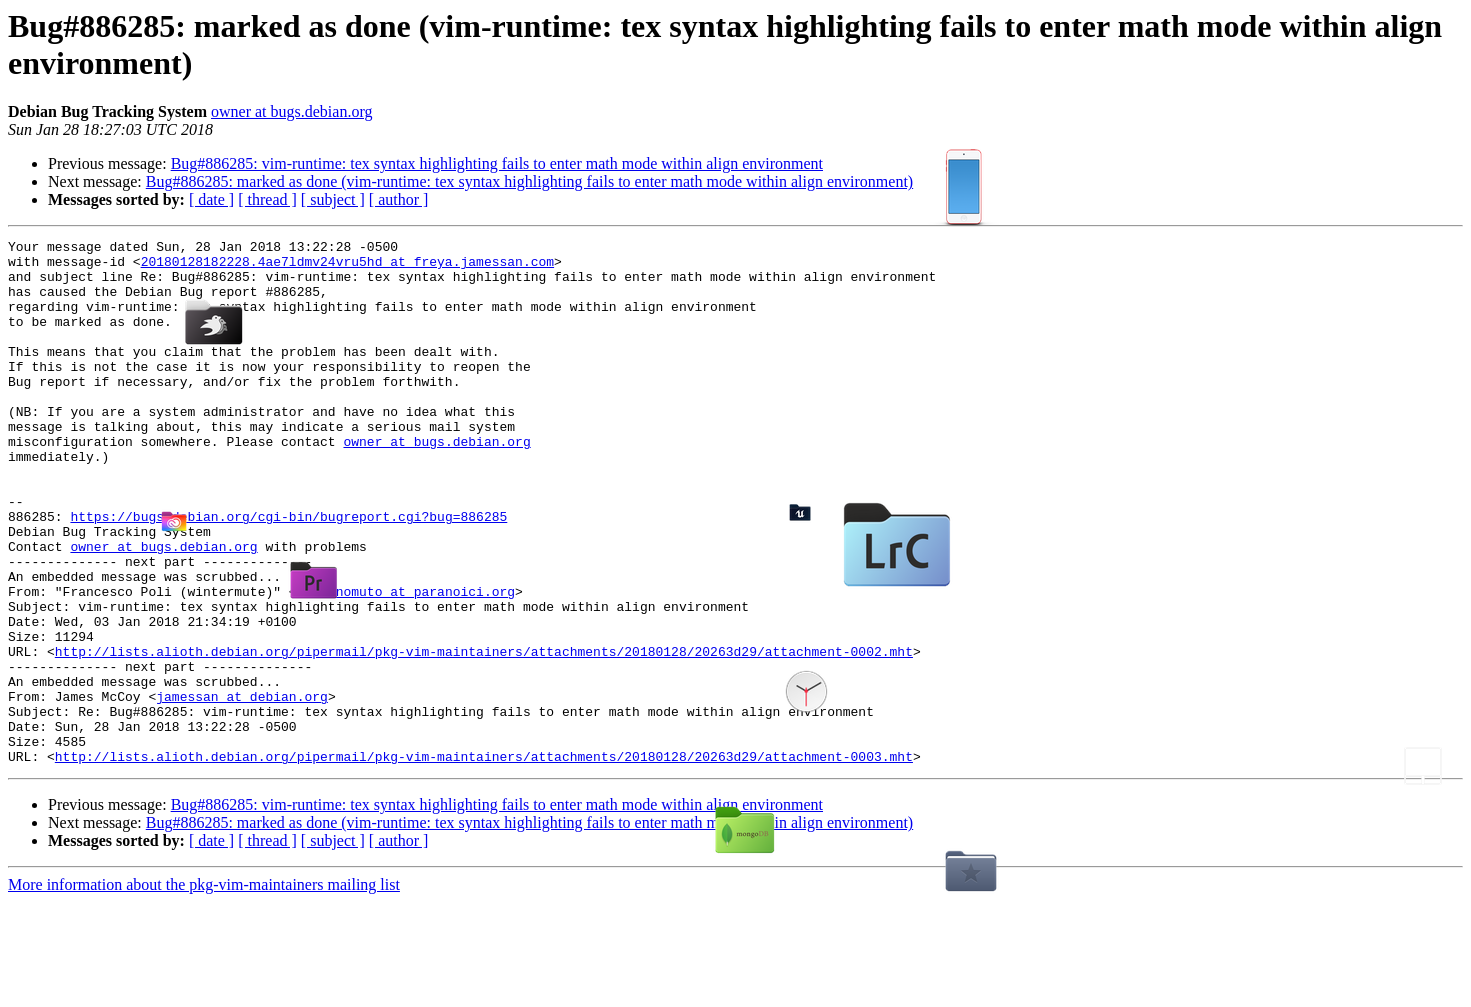 This screenshot has width=1471, height=1007. I want to click on folder containing bevy game engine project files, so click(213, 323).